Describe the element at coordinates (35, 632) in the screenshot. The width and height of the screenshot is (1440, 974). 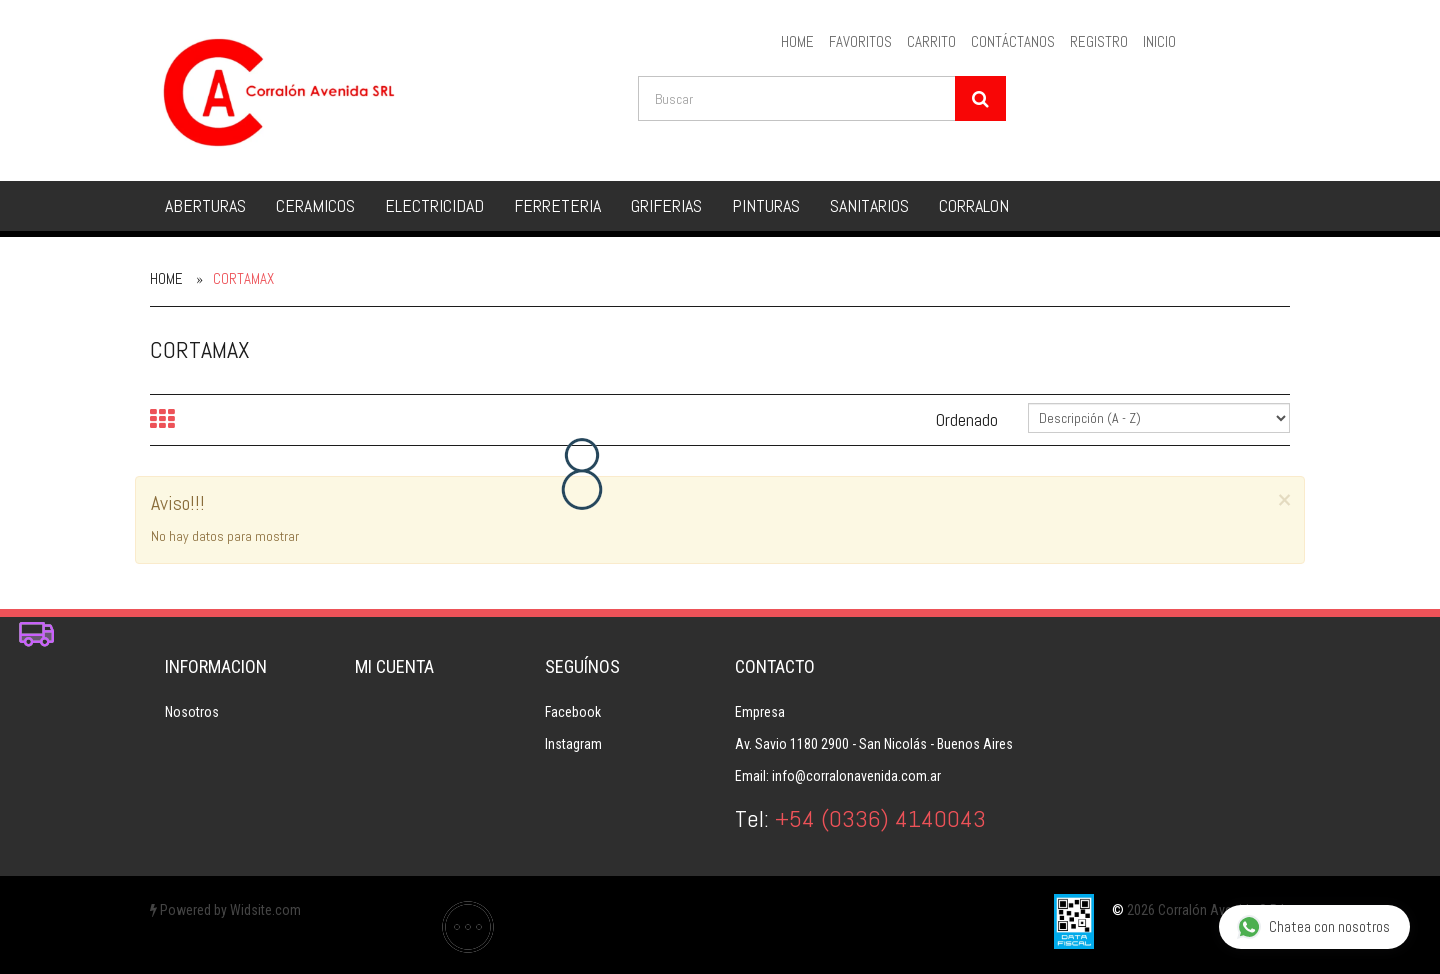
I see `track your delivery status` at that location.